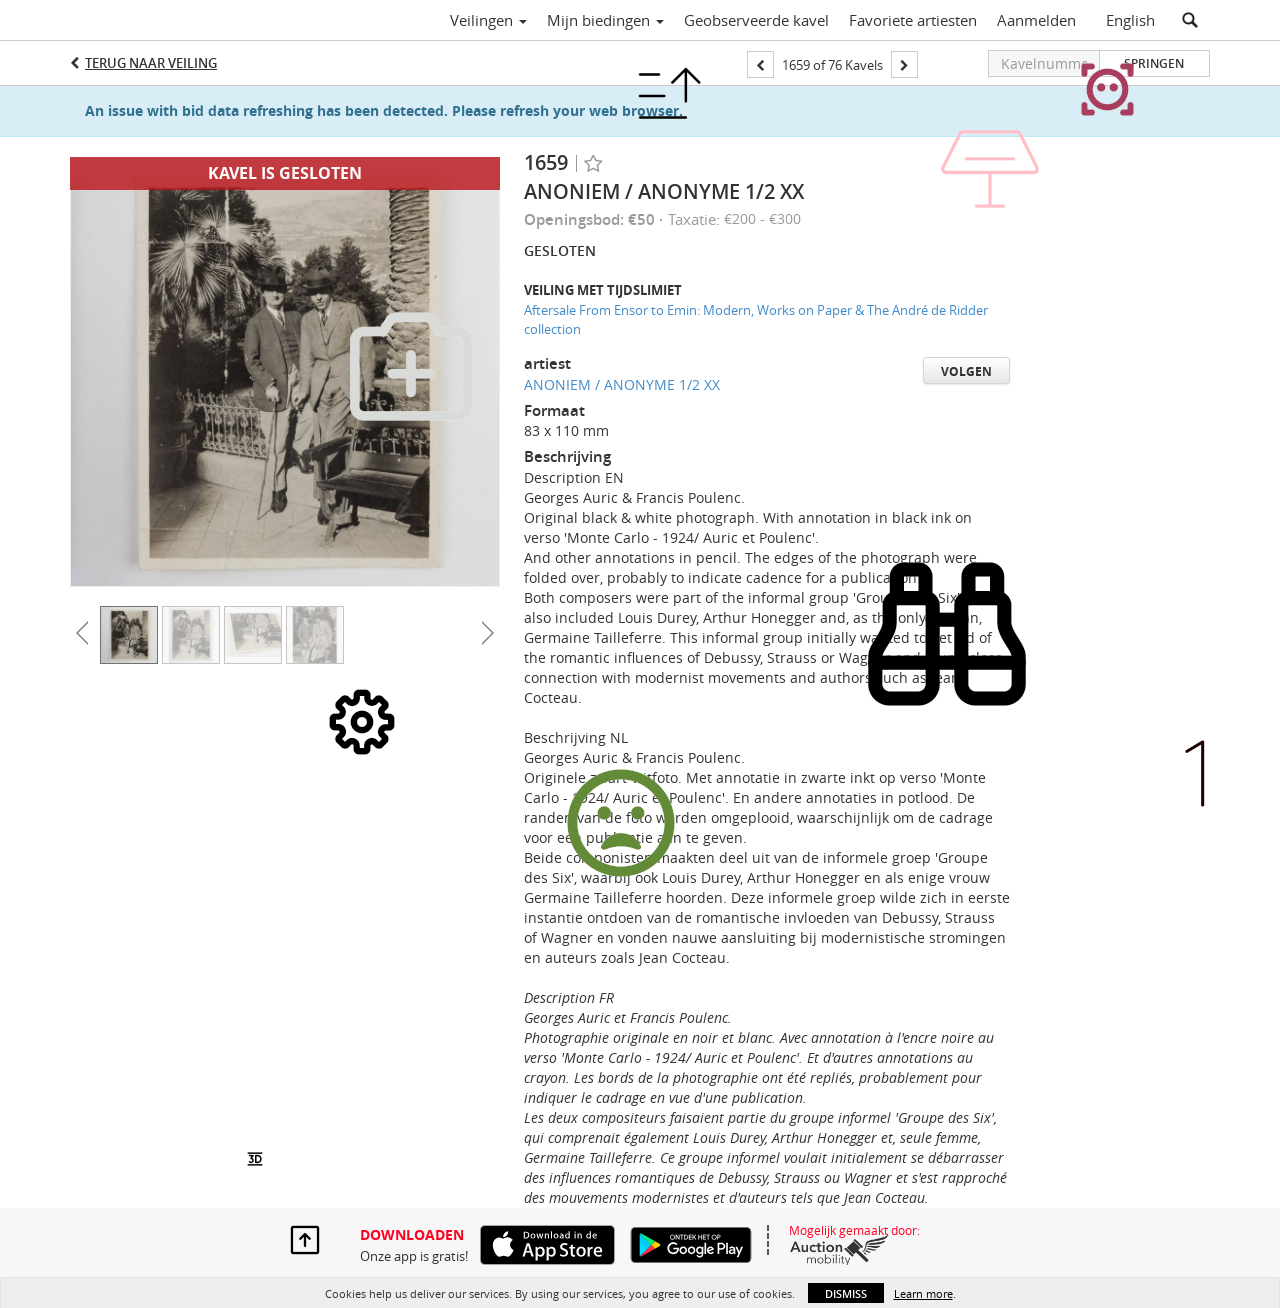  What do you see at coordinates (1199, 773) in the screenshot?
I see `indicates first place or top ranking` at bounding box center [1199, 773].